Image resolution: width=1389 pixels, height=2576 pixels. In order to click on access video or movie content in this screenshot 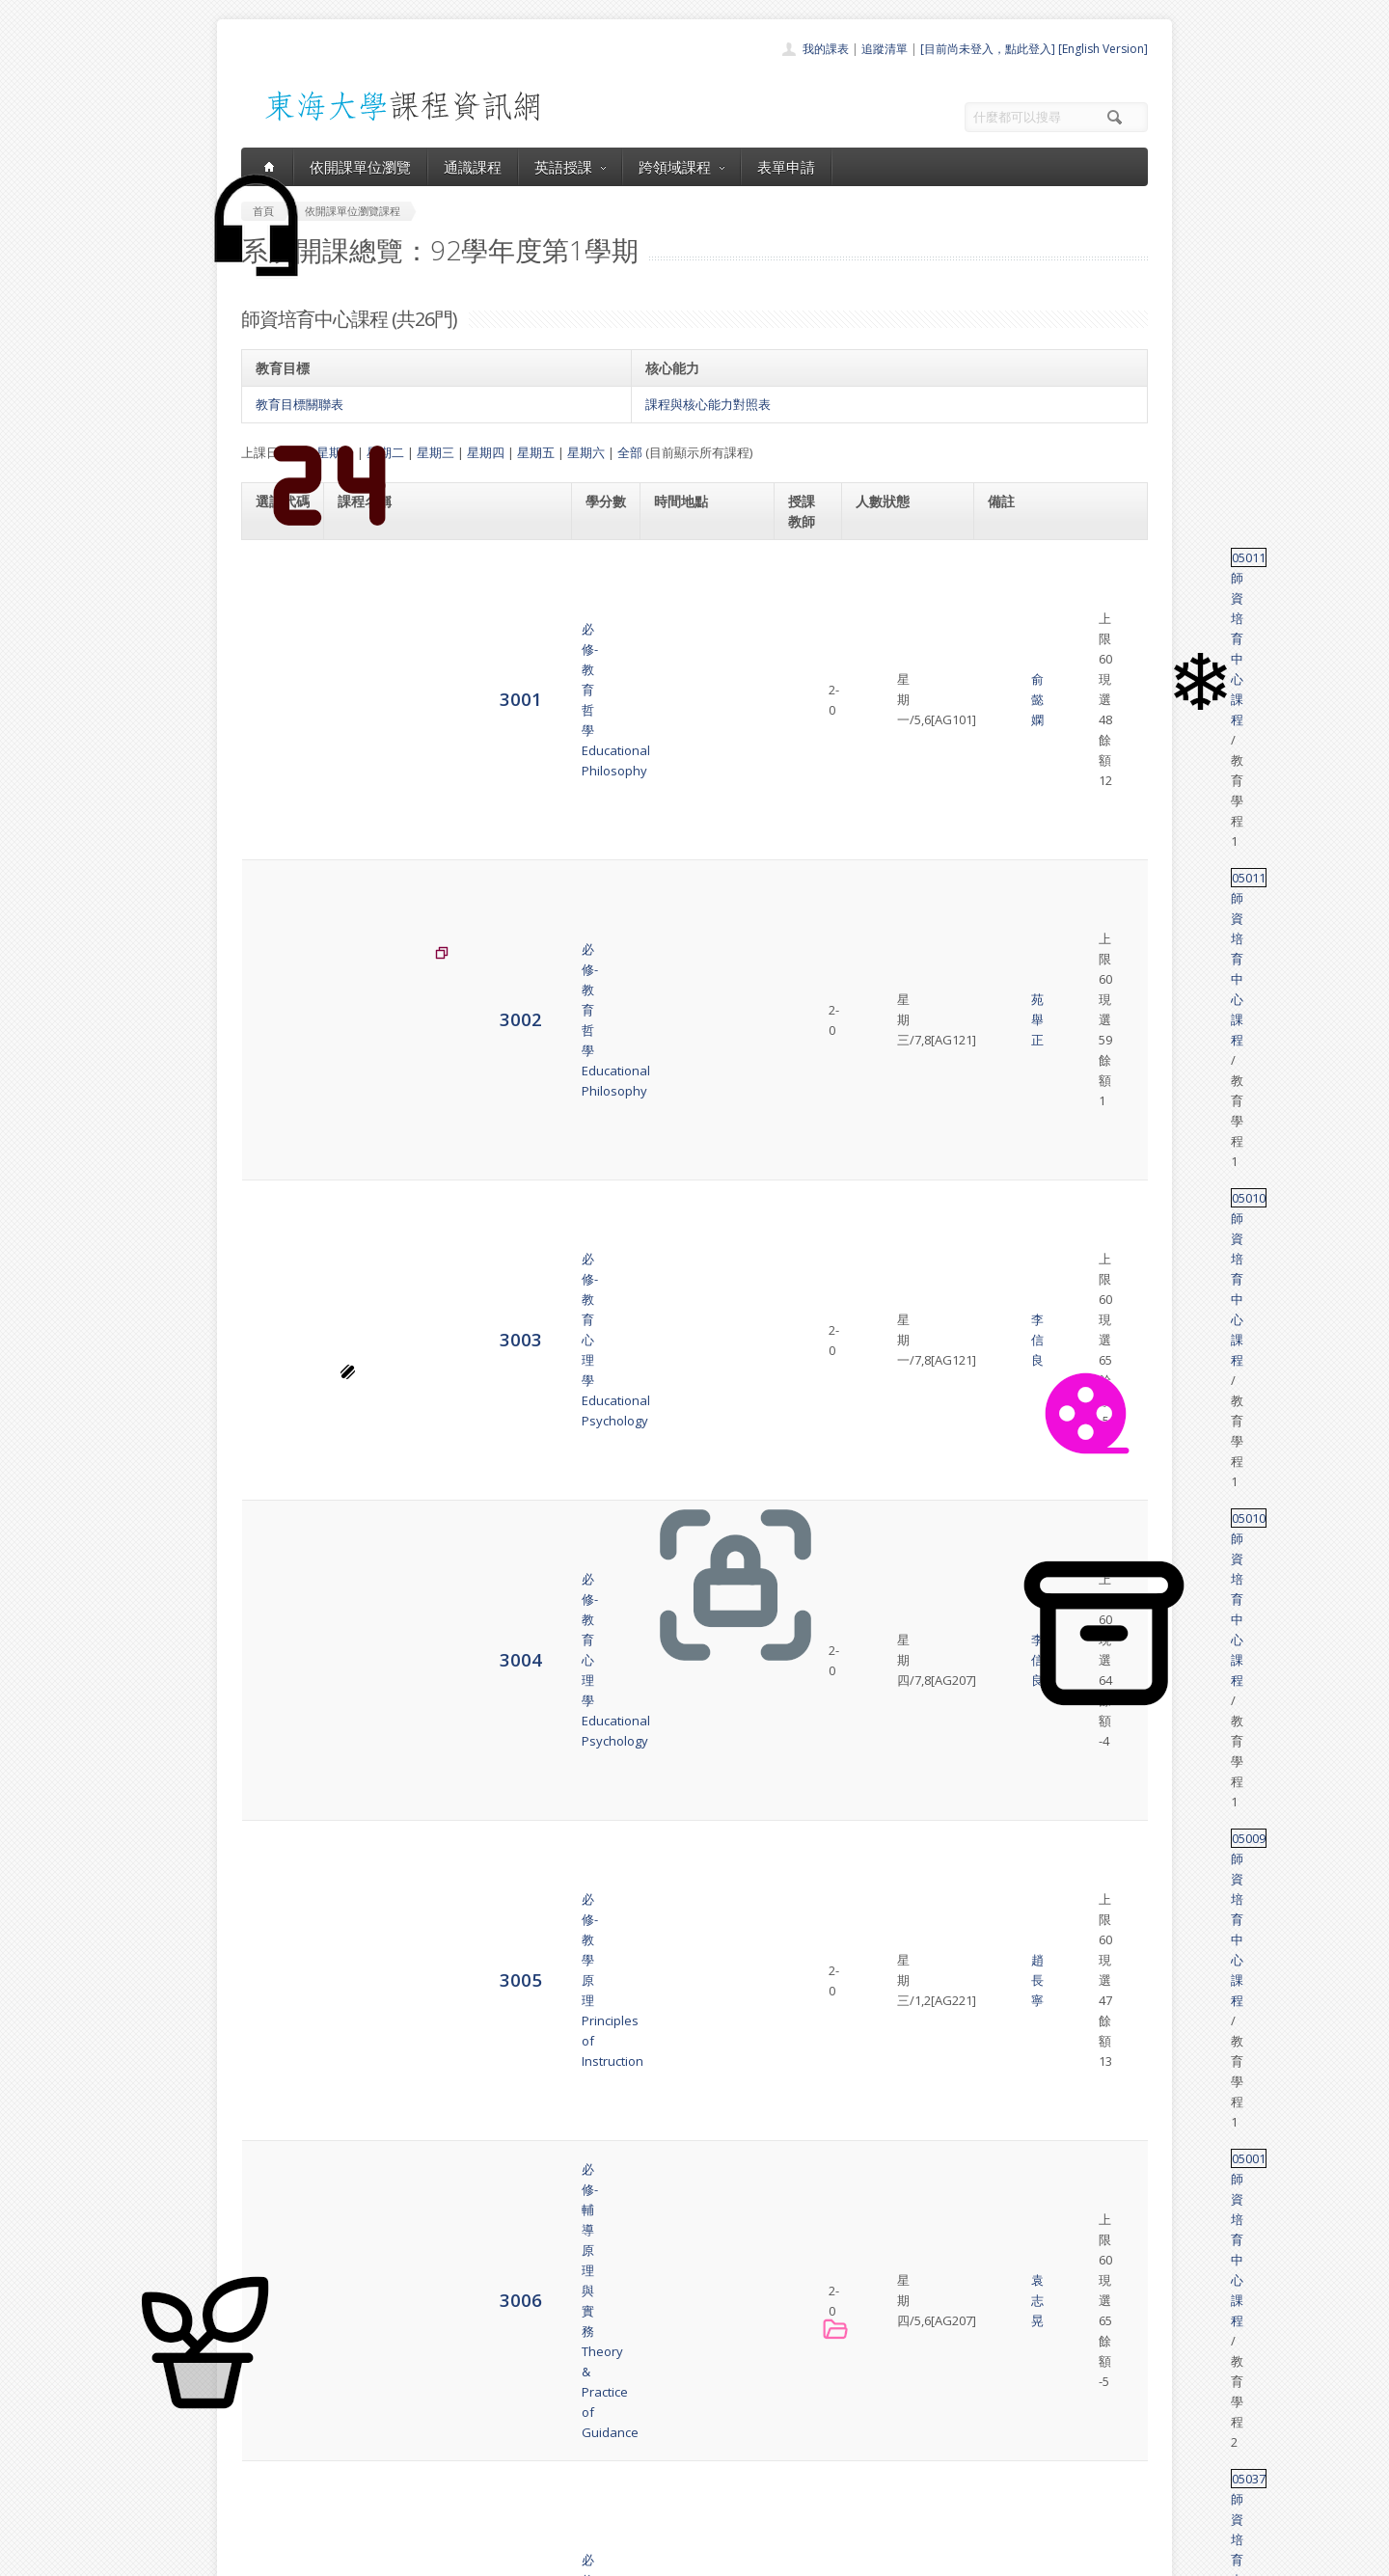, I will do `click(1085, 1413)`.